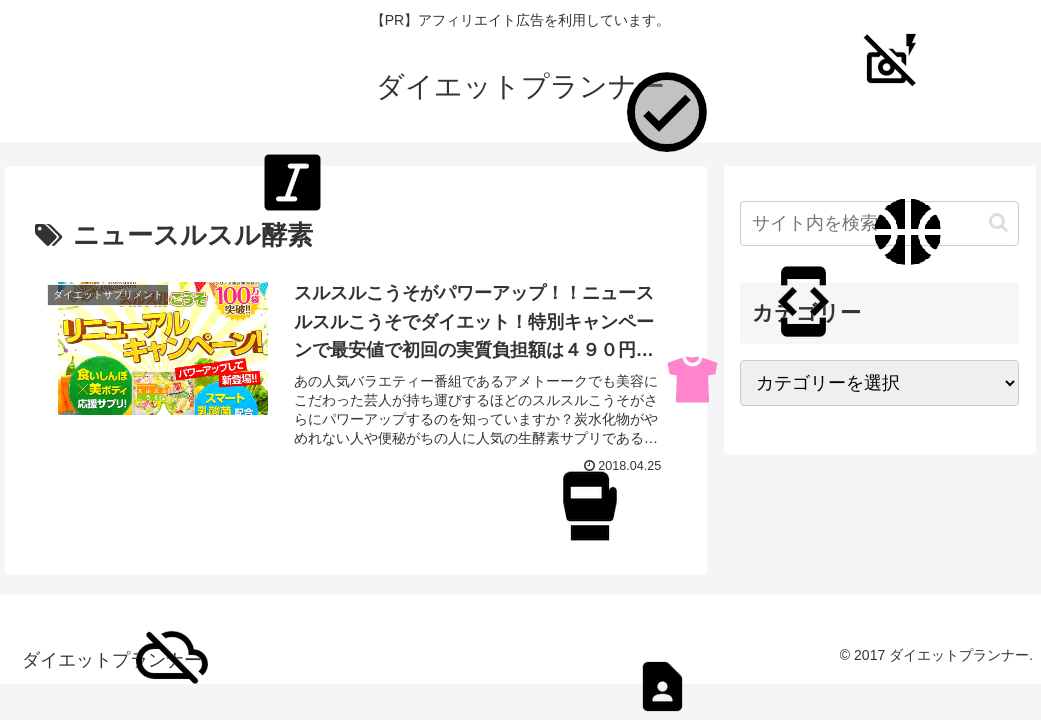 This screenshot has height=720, width=1041. What do you see at coordinates (662, 686) in the screenshot?
I see `view contact details` at bounding box center [662, 686].